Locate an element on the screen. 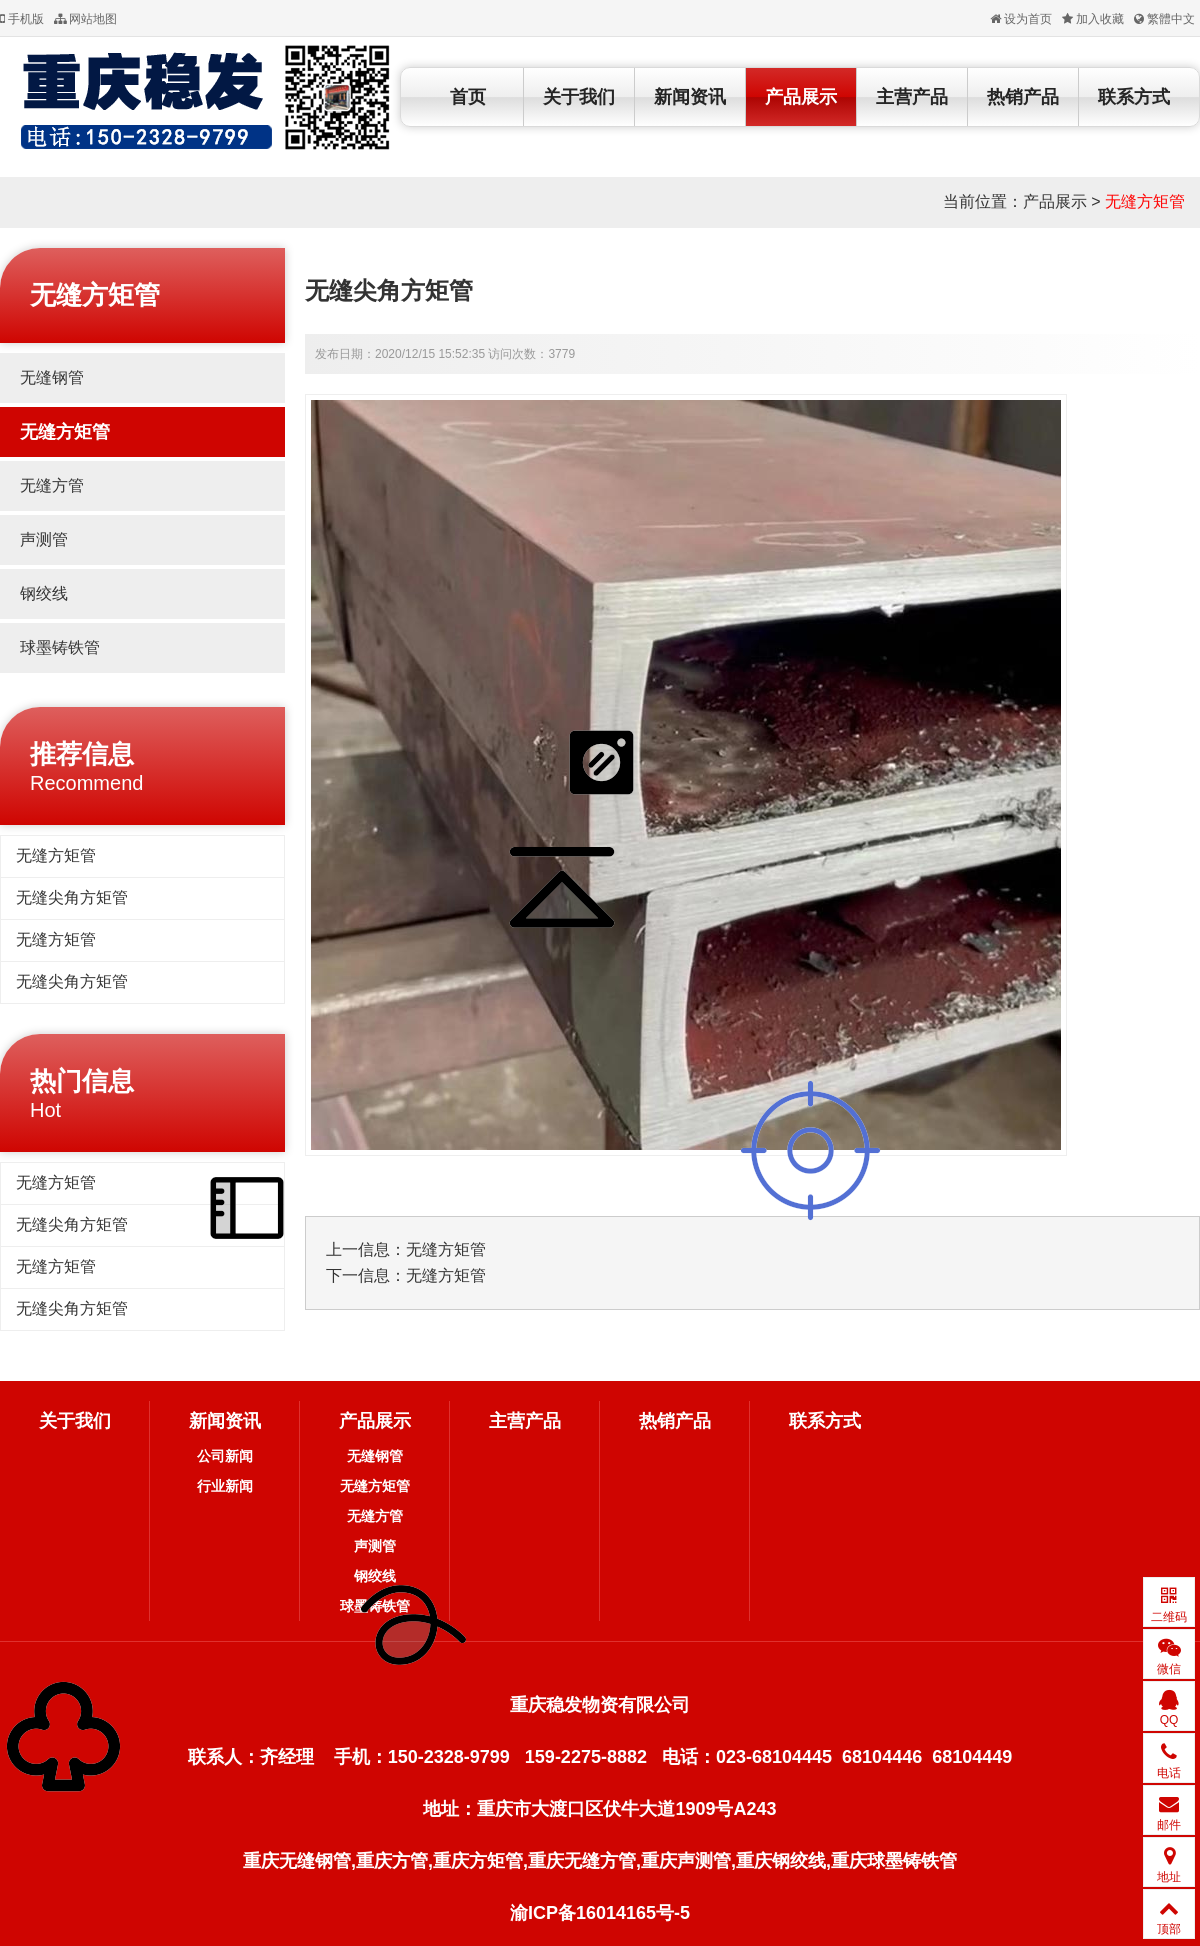  collapse content or panel upward is located at coordinates (562, 885).